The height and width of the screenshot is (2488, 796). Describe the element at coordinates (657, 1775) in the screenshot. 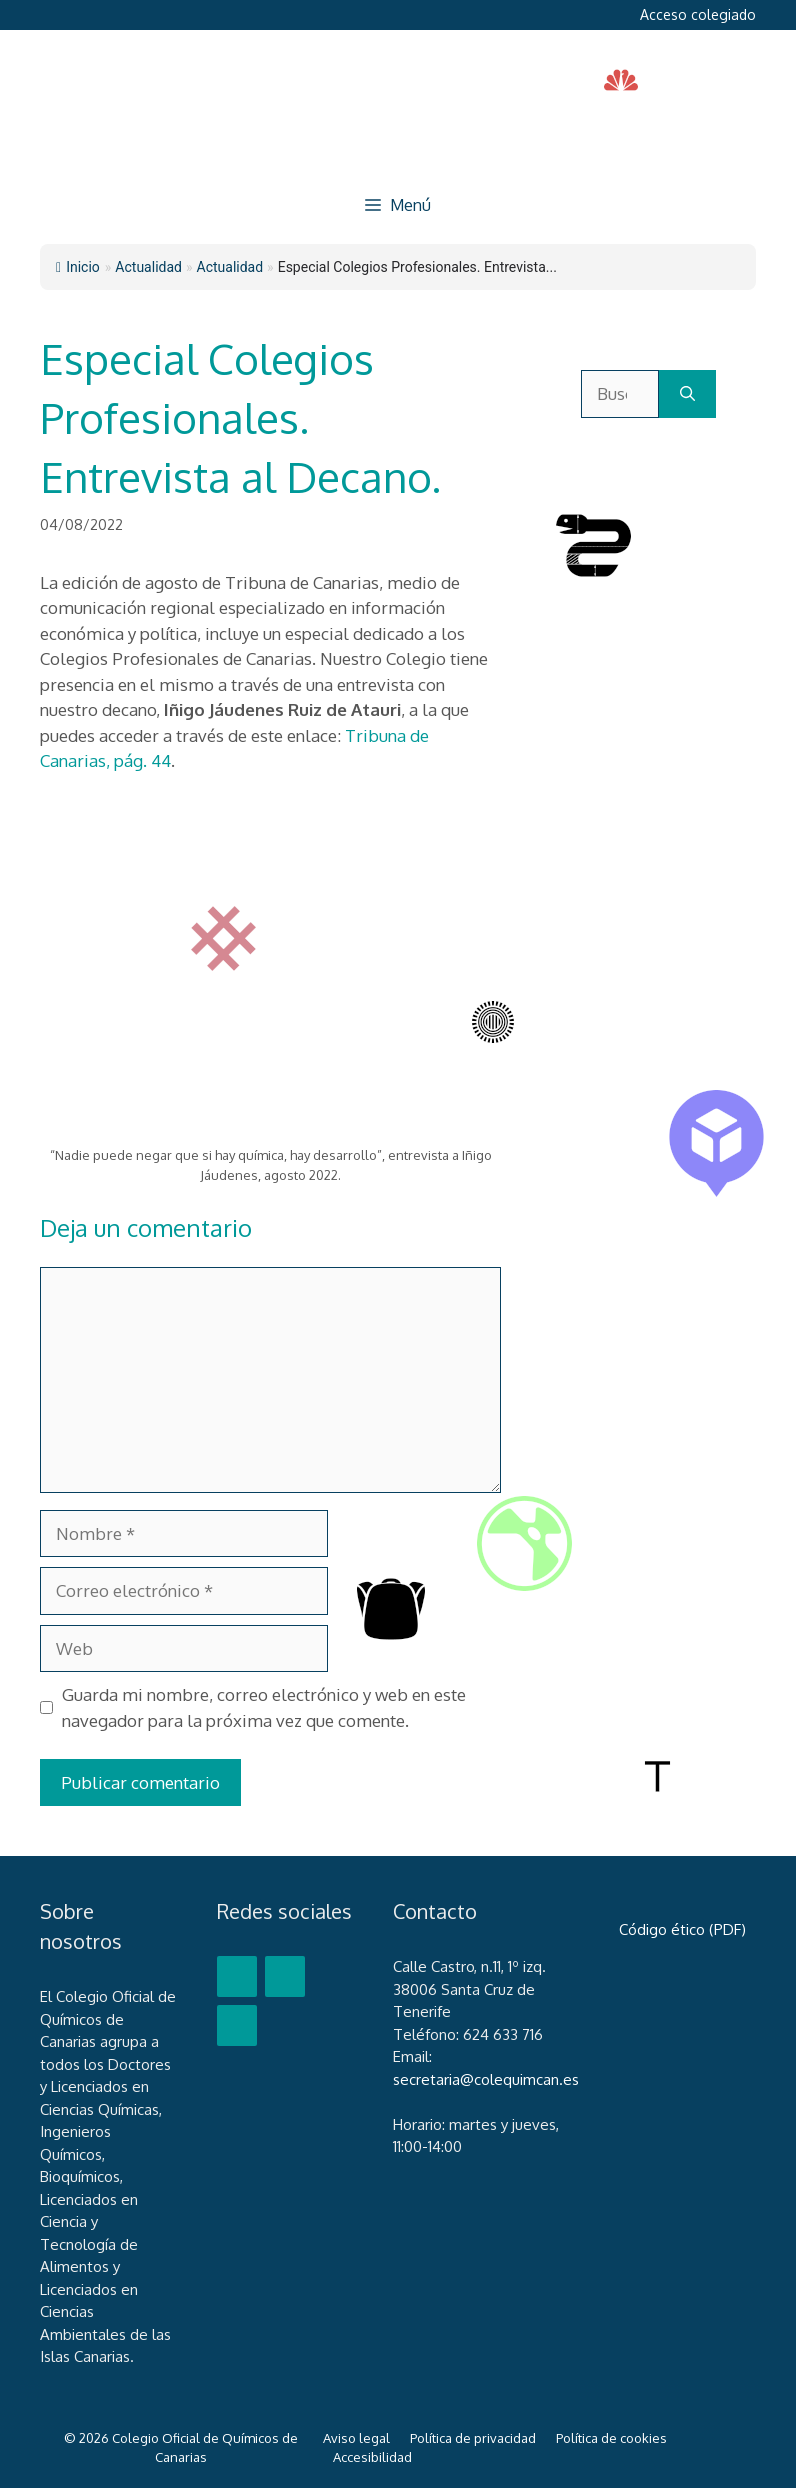

I see `insert or edit text` at that location.